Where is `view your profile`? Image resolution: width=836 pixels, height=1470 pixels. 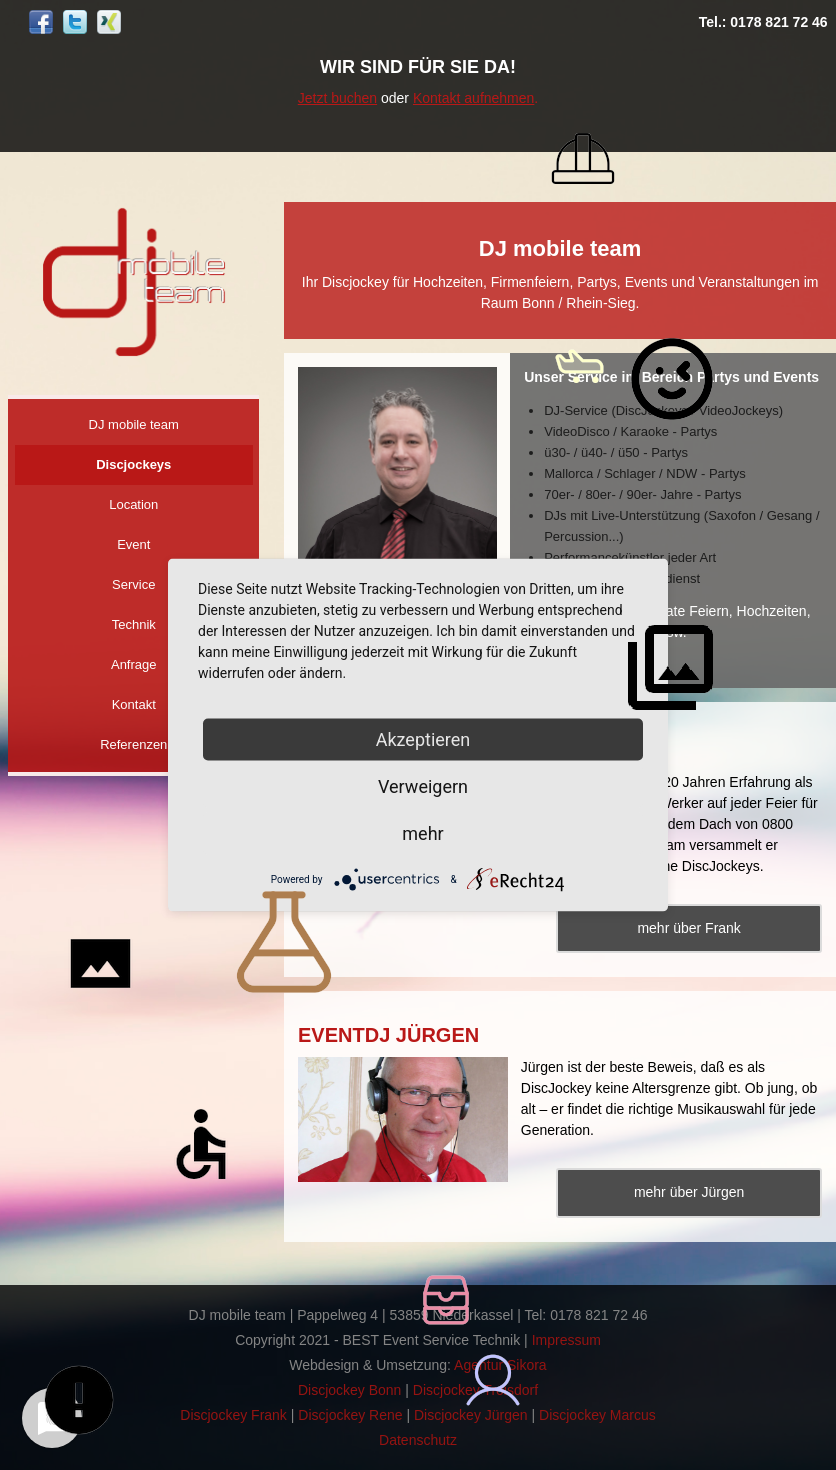 view your profile is located at coordinates (493, 1381).